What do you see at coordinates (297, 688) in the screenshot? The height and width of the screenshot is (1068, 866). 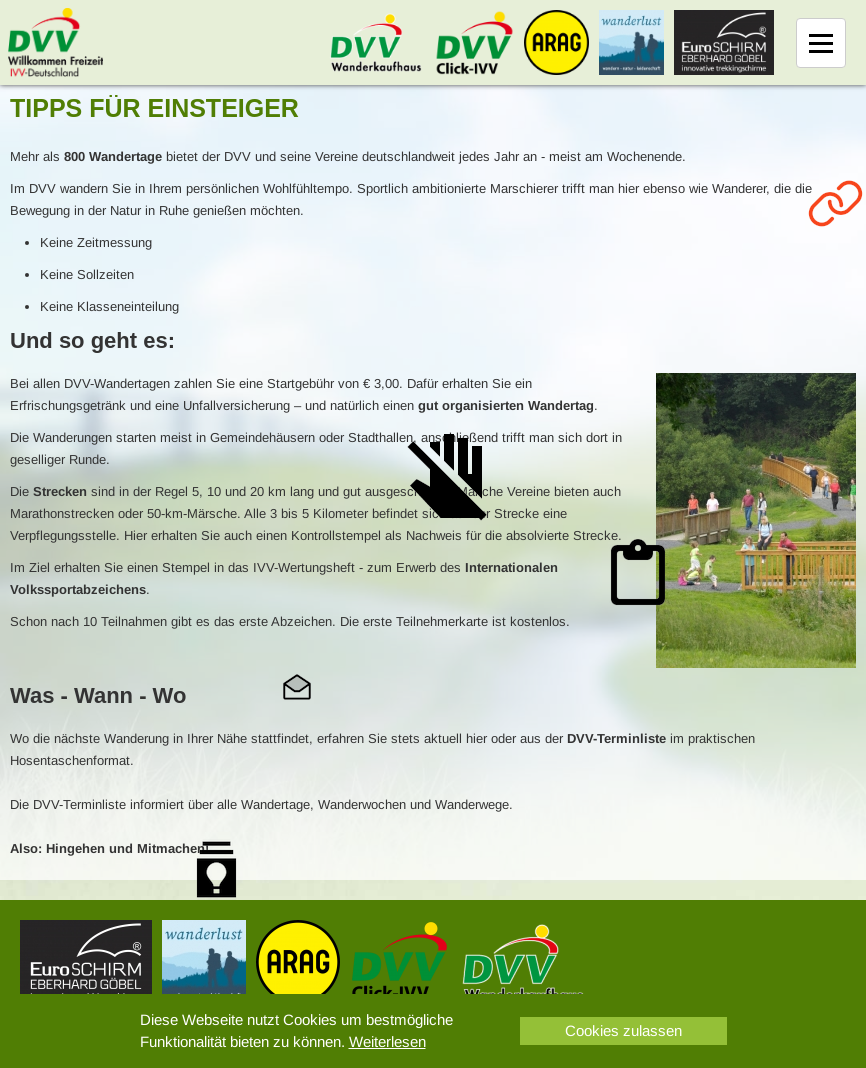 I see `view open or read mail` at bounding box center [297, 688].